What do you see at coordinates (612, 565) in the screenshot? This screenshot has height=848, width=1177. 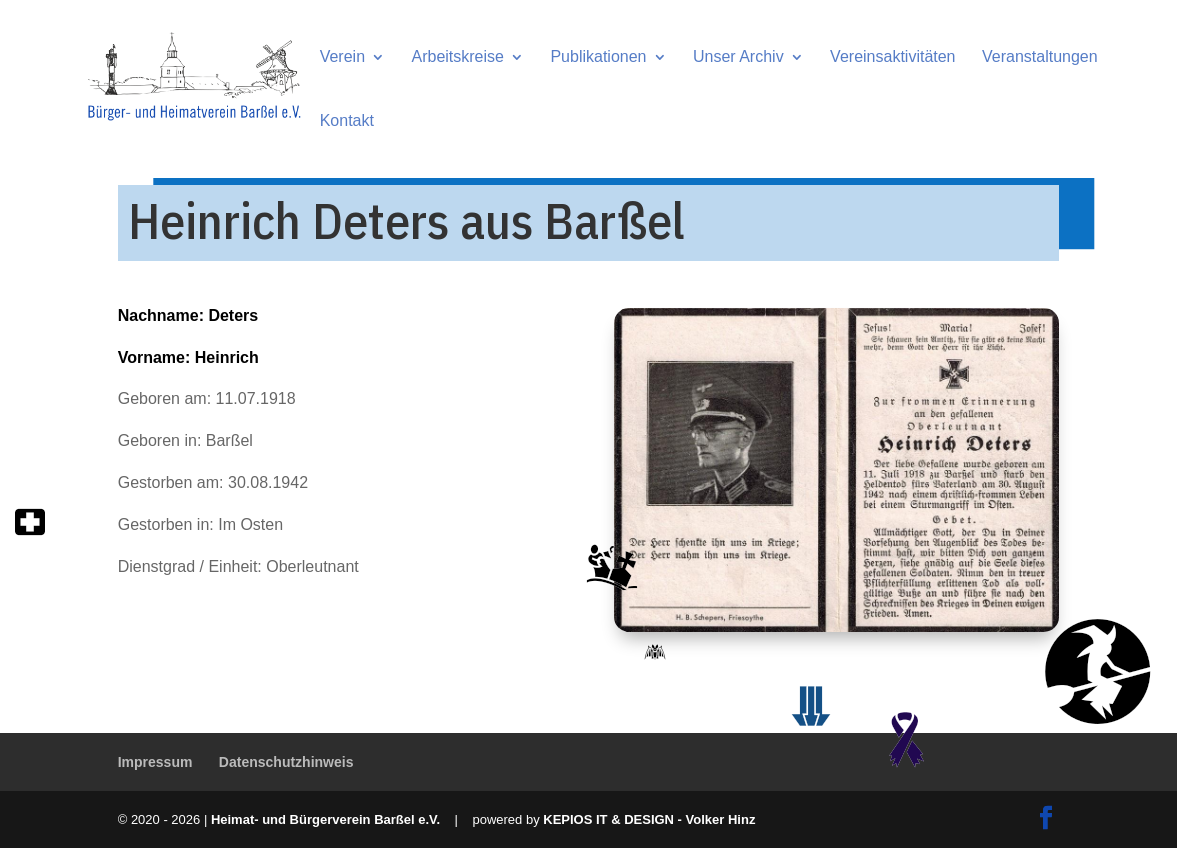 I see `select fomorian enemy type or creature class` at bounding box center [612, 565].